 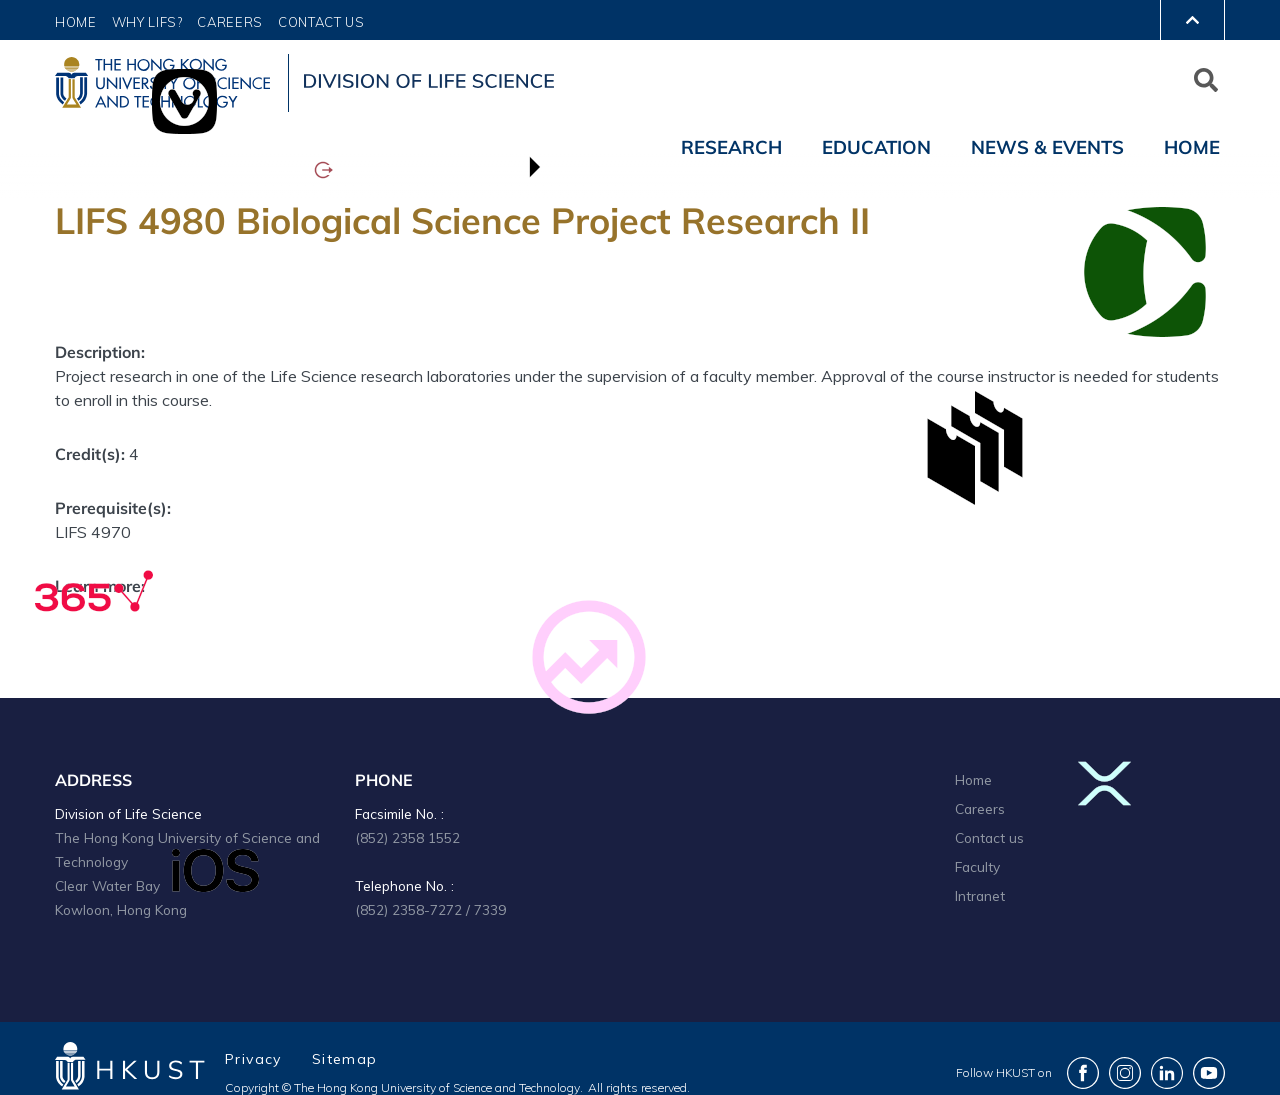 What do you see at coordinates (1104, 783) in the screenshot?
I see `xrp cryptocurrency logo` at bounding box center [1104, 783].